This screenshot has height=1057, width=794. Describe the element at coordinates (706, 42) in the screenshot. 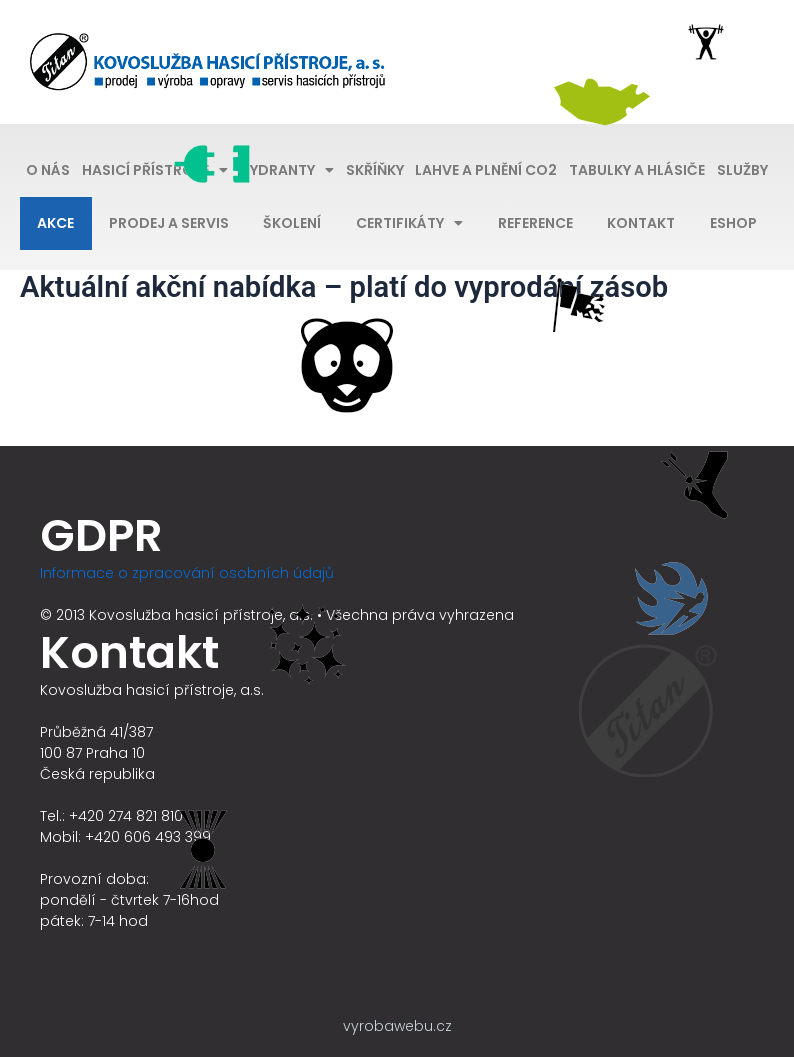

I see `access workout or exercise tracking` at that location.